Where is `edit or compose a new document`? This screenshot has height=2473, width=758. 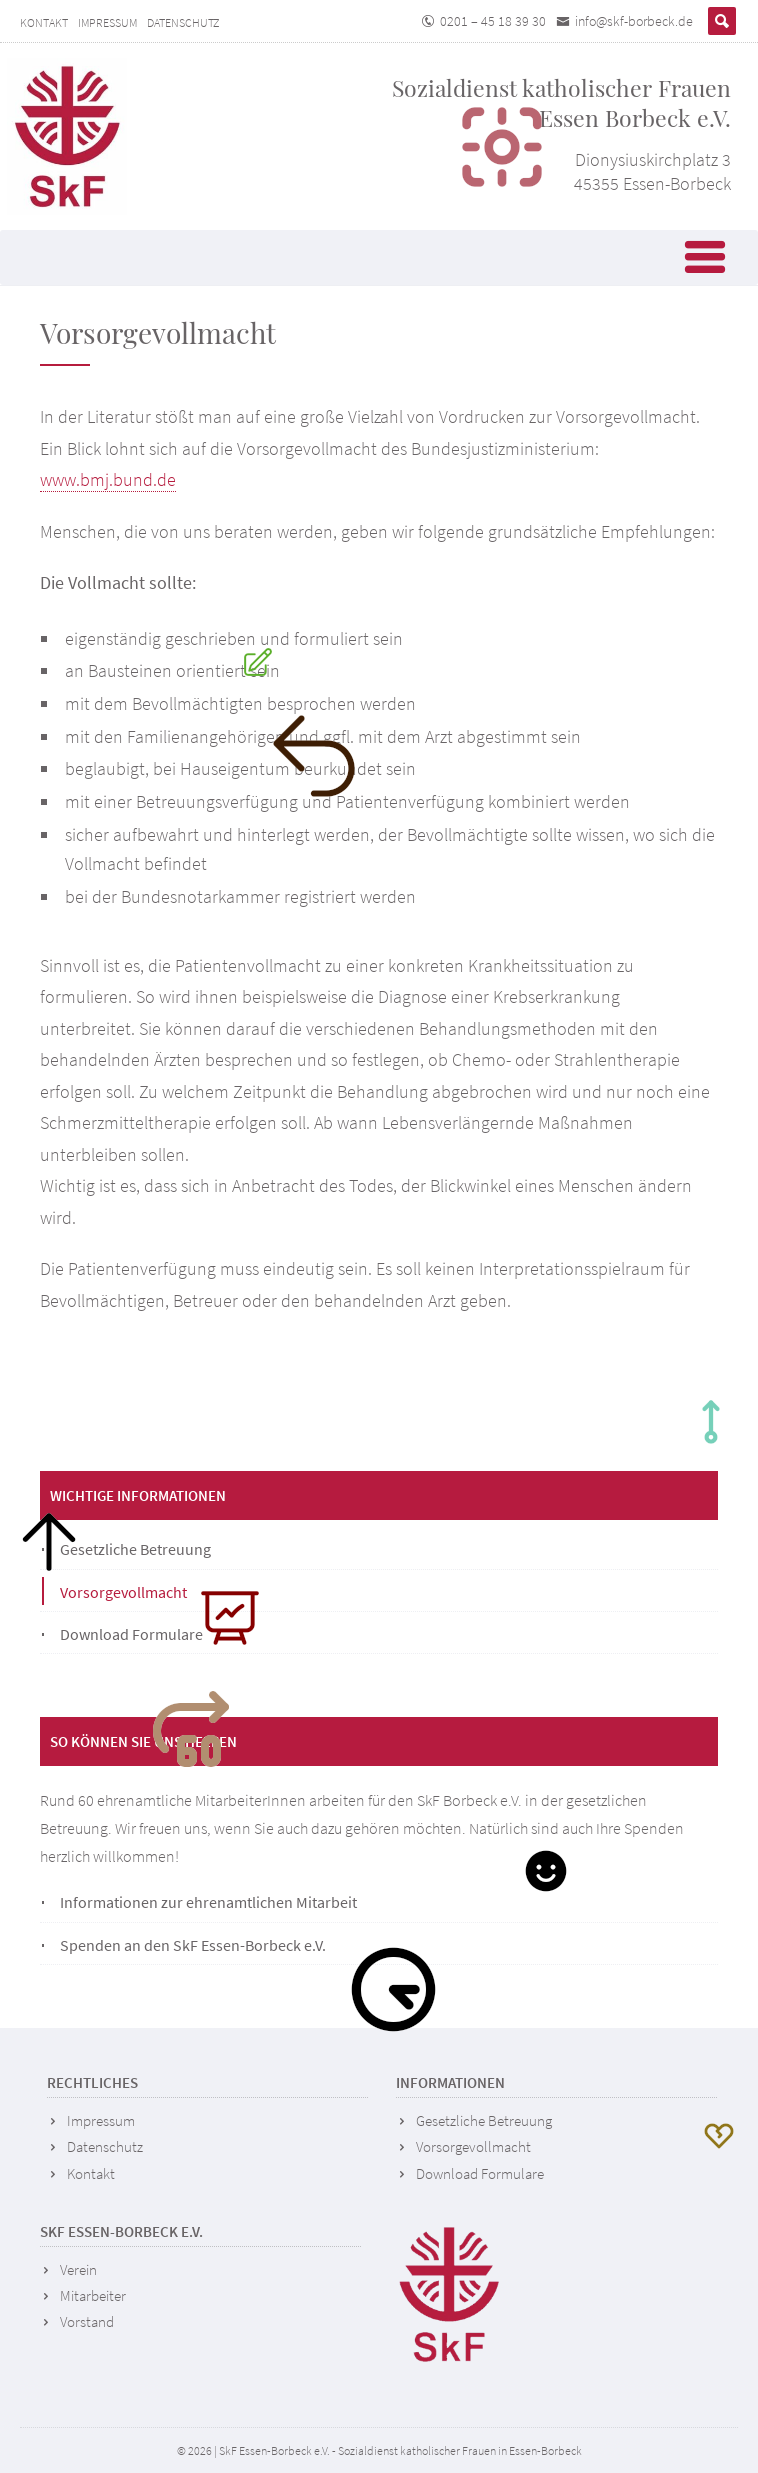 edit or compose a new document is located at coordinates (257, 662).